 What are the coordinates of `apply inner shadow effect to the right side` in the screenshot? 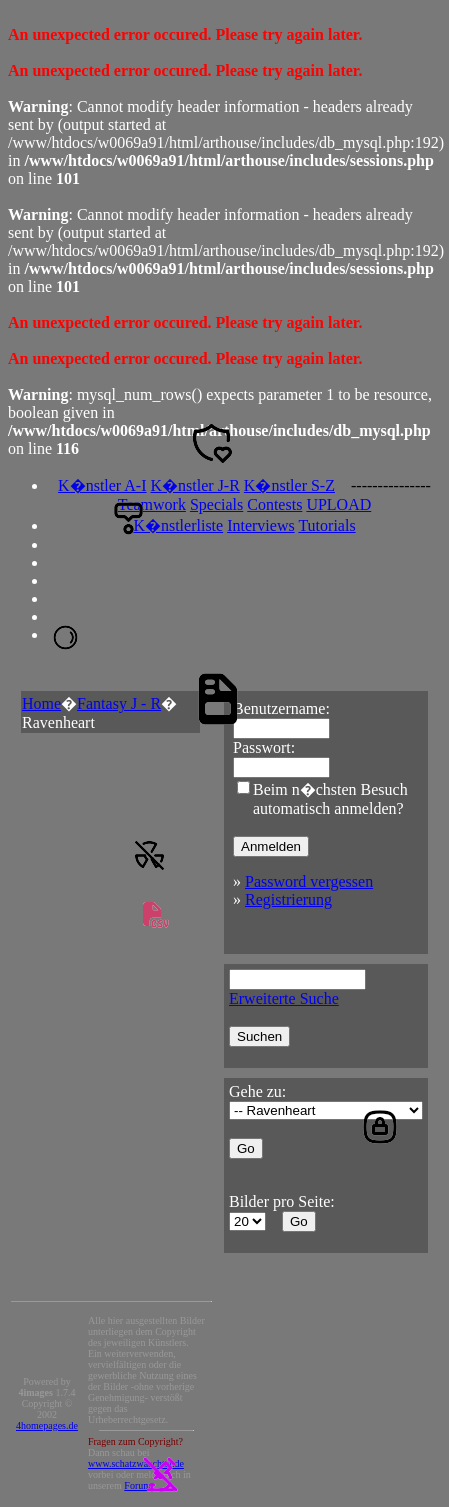 It's located at (65, 637).